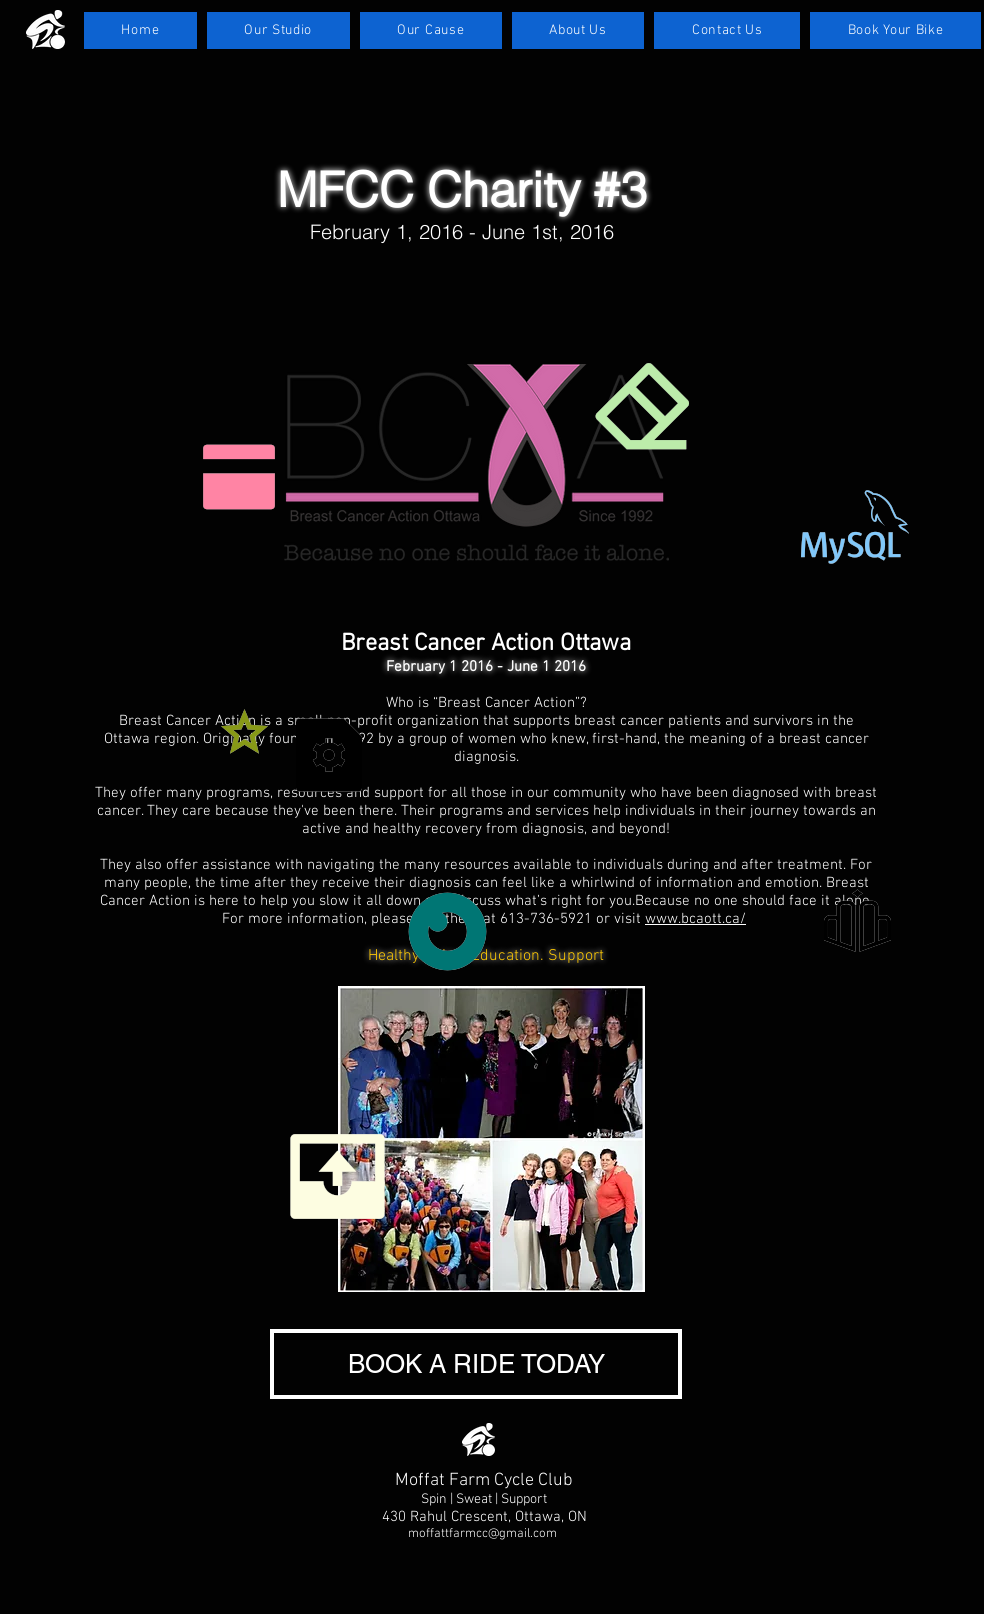 The height and width of the screenshot is (1614, 984). Describe the element at coordinates (447, 931) in the screenshot. I see `view or preview content` at that location.